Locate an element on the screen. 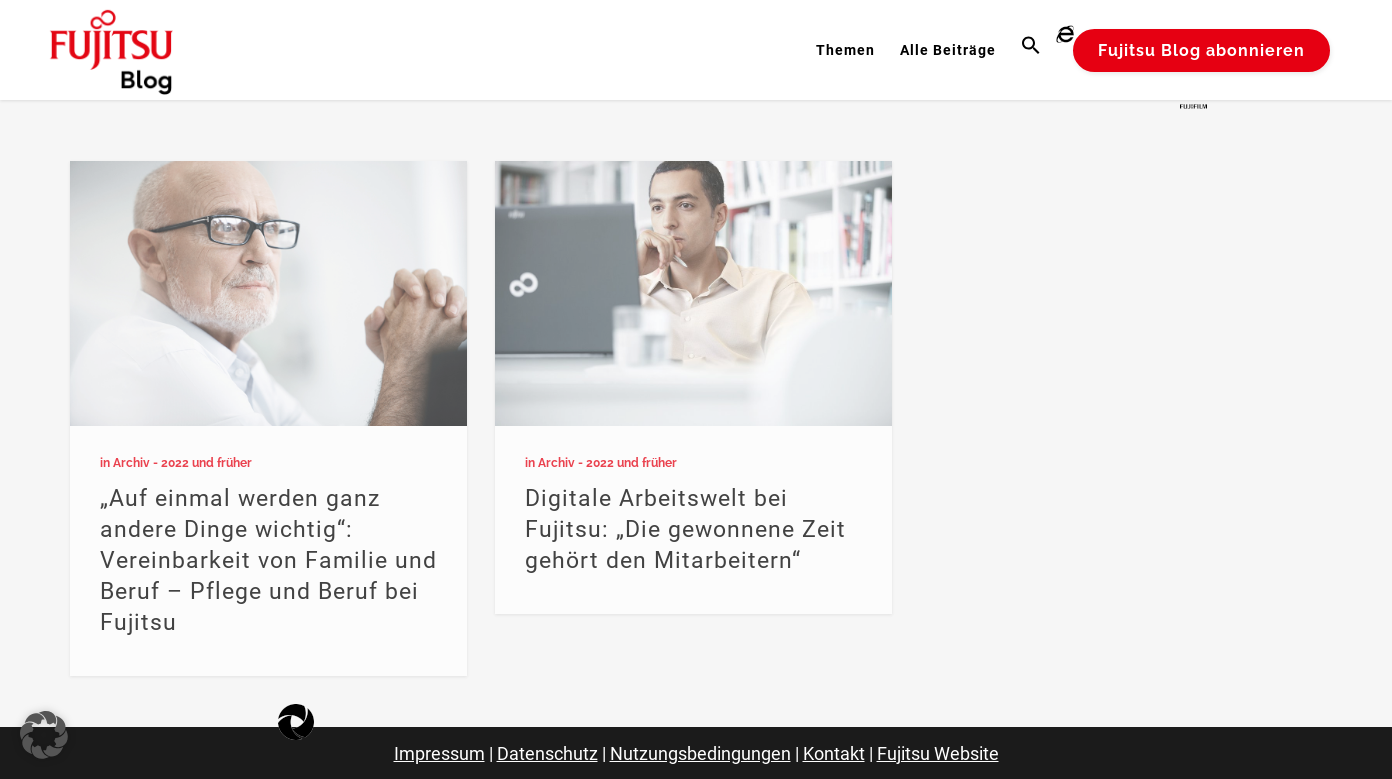 The width and height of the screenshot is (1392, 779). appium logo - open source mobile automation testing framework is located at coordinates (296, 722).